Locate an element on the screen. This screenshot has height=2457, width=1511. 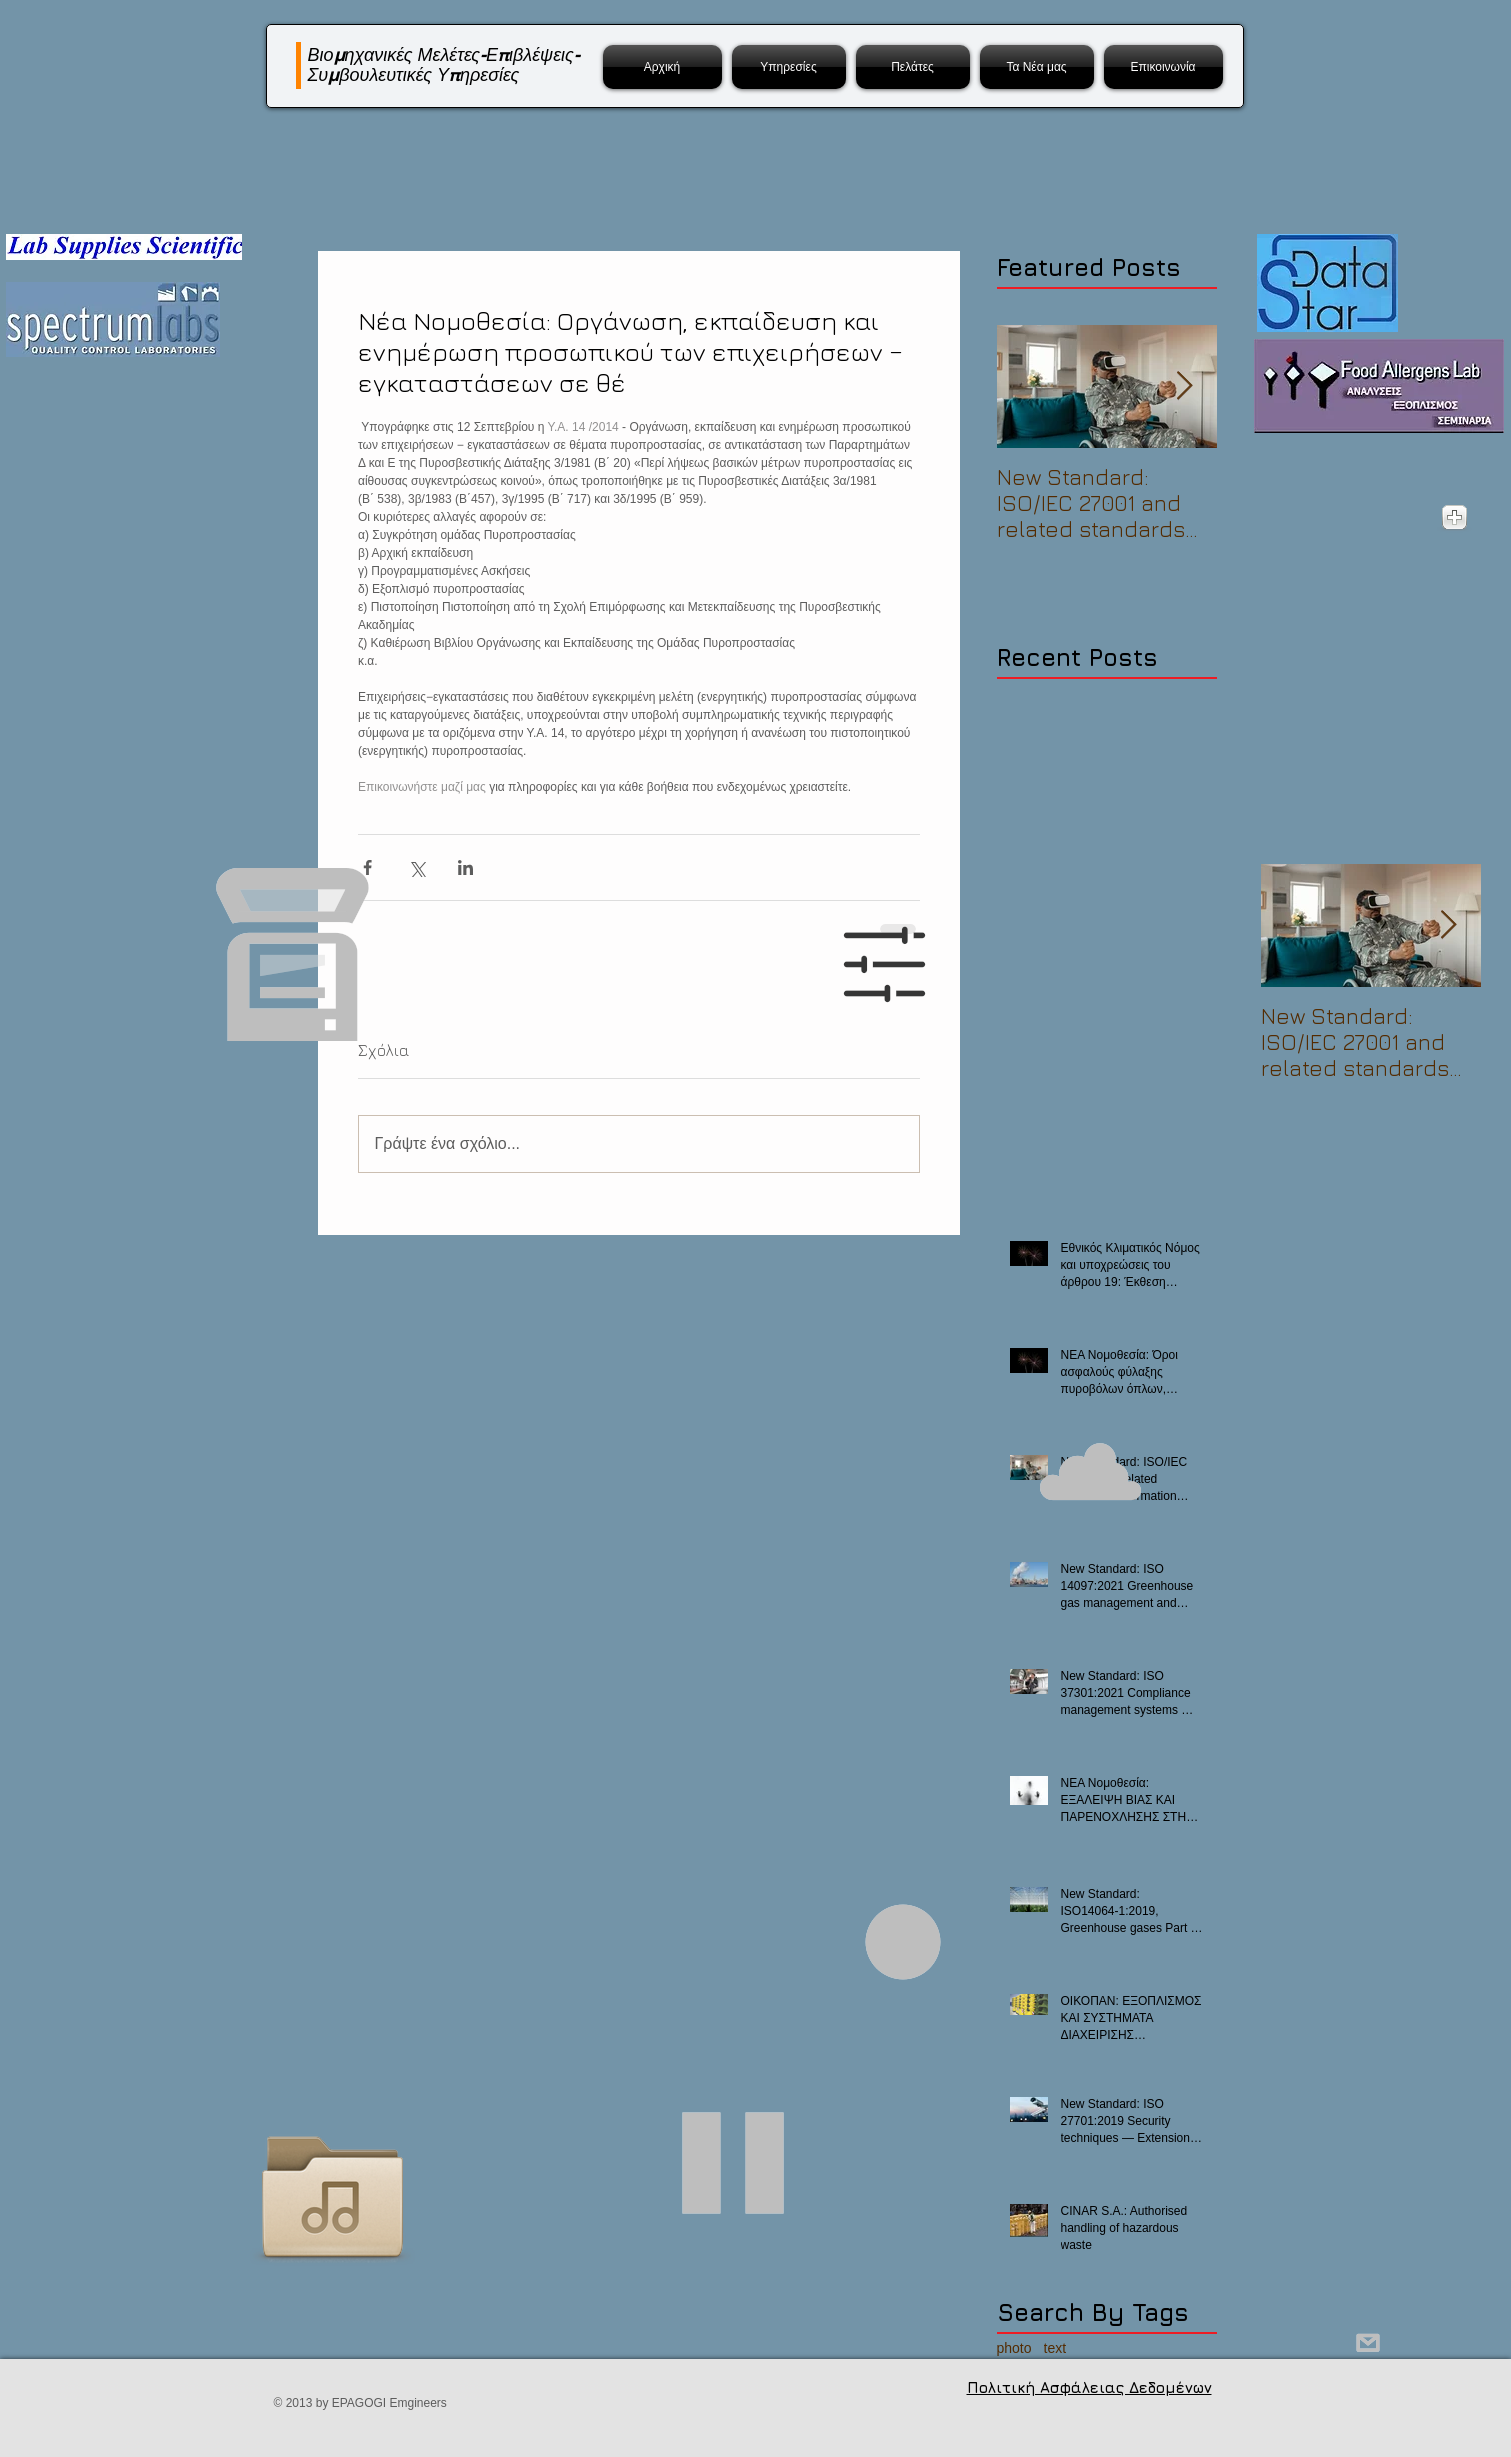
indicates unread email in your inbox is located at coordinates (1368, 2342).